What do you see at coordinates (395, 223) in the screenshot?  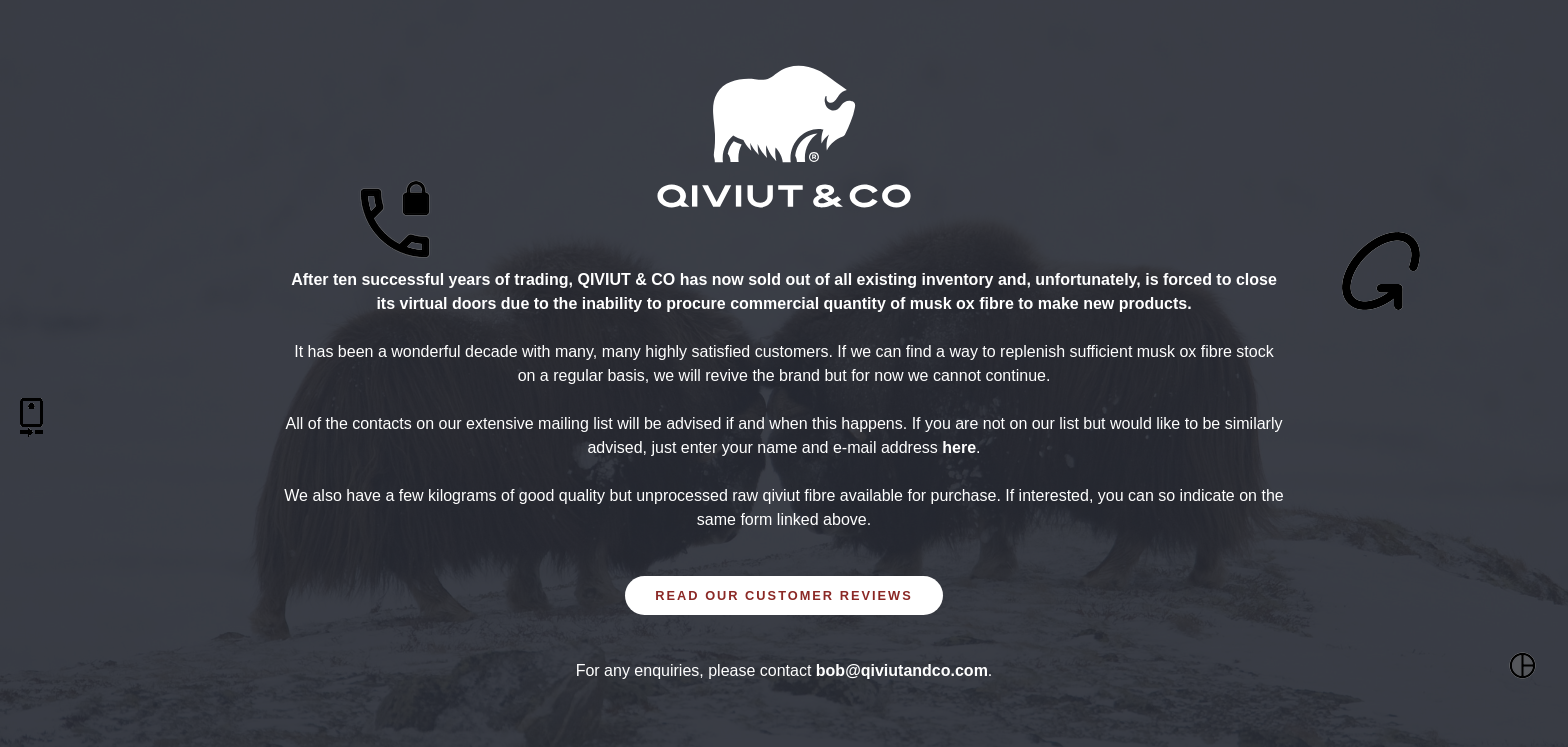 I see `phone is locked or secured` at bounding box center [395, 223].